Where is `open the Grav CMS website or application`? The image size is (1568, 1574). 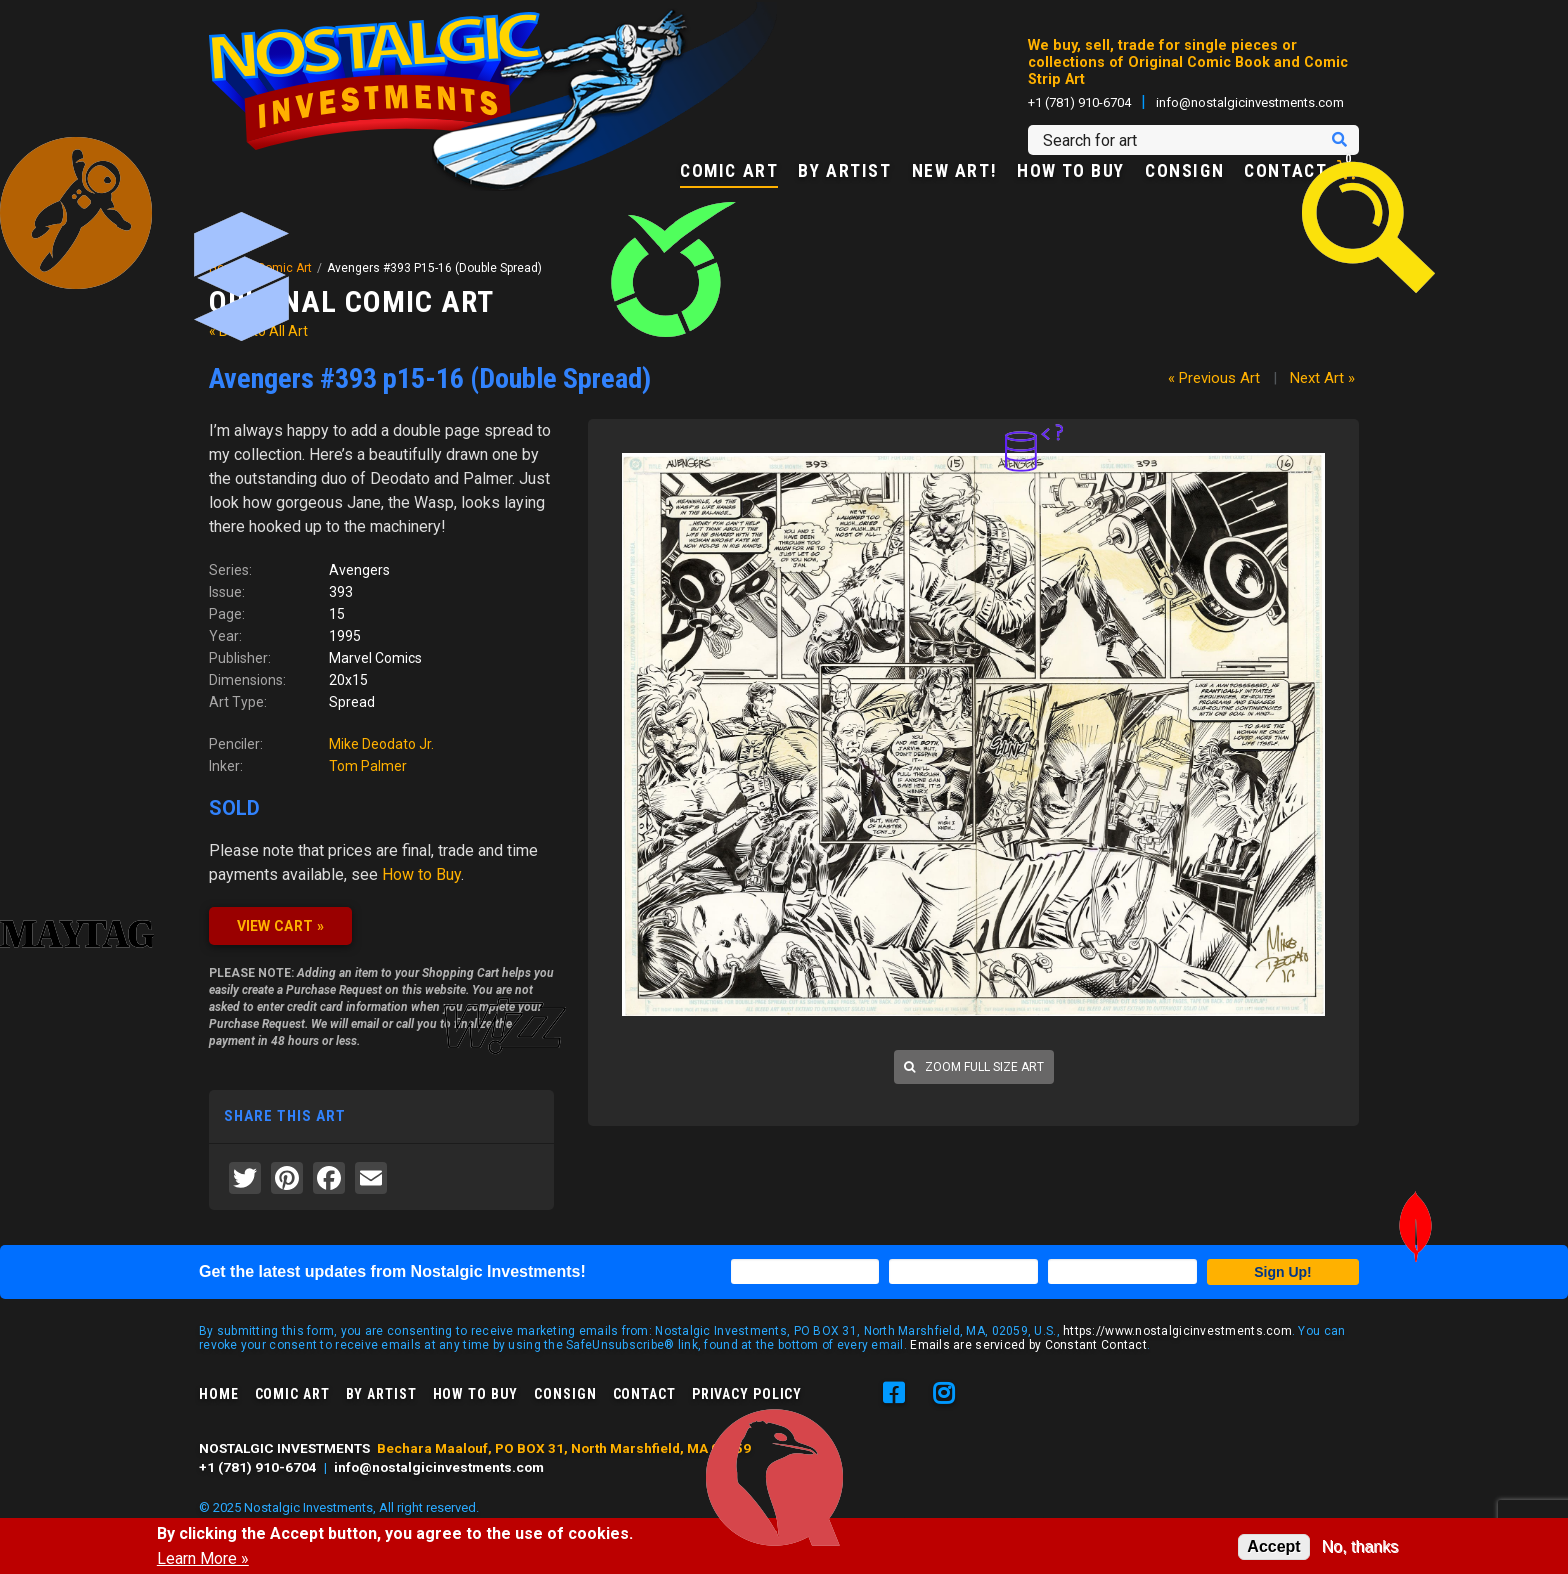 open the Grav CMS website or application is located at coordinates (76, 213).